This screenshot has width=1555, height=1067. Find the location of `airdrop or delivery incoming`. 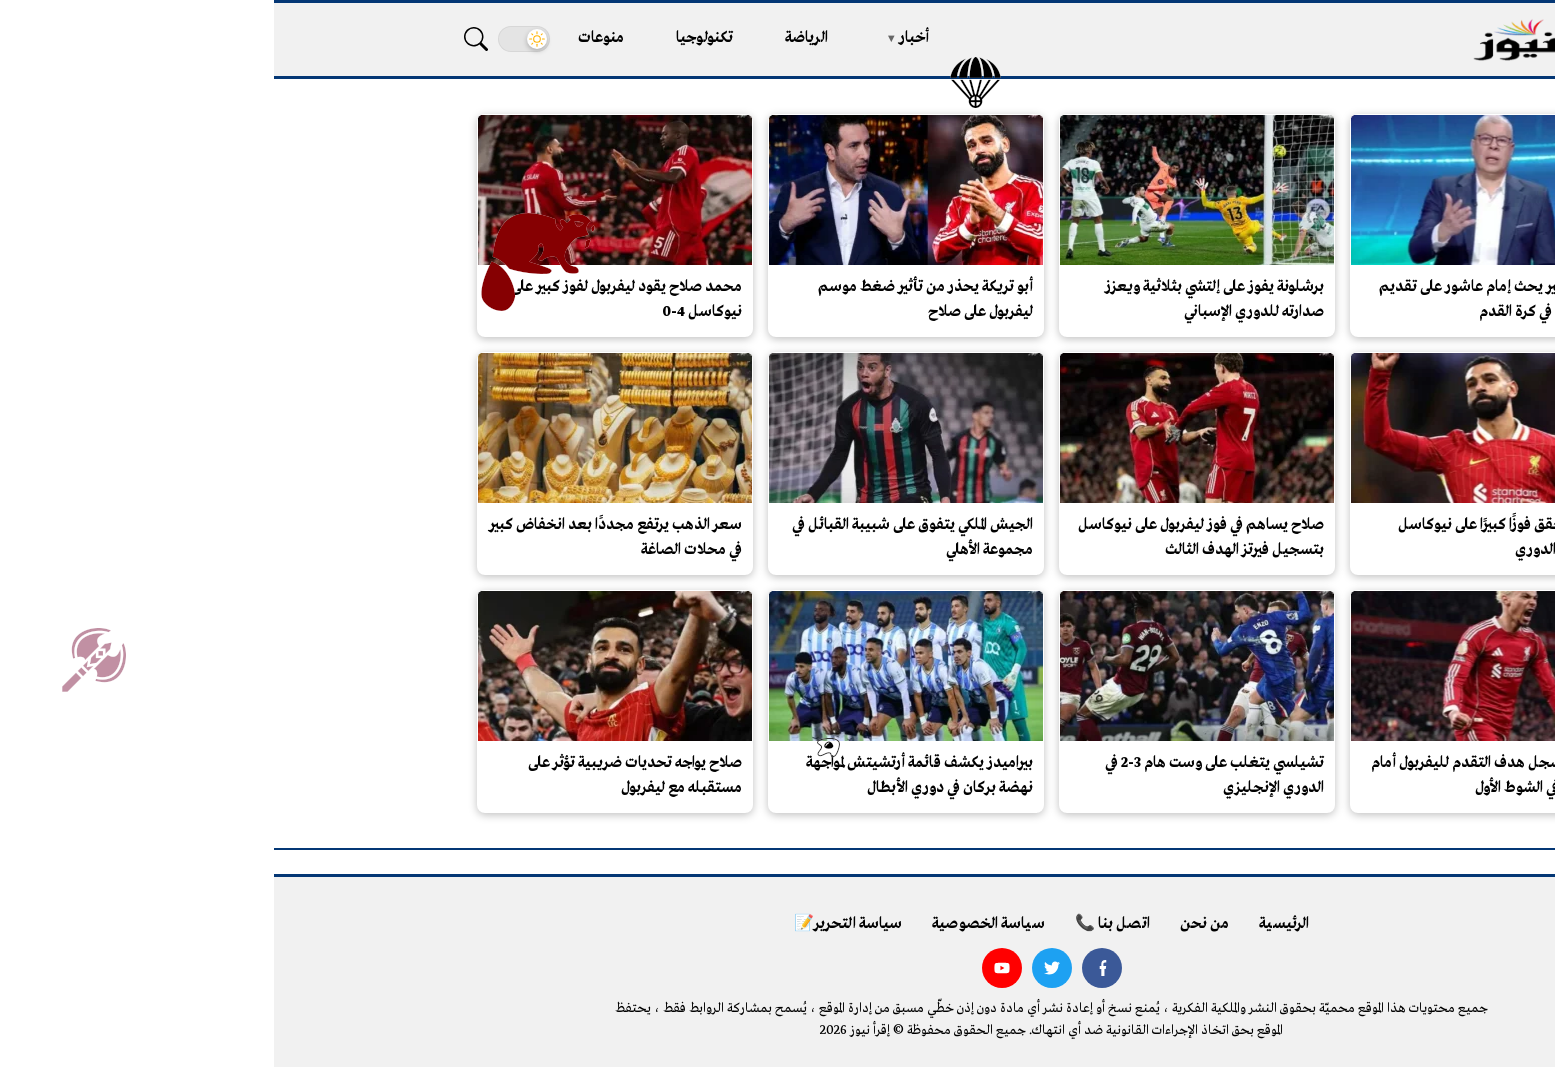

airdrop or delivery incoming is located at coordinates (975, 82).